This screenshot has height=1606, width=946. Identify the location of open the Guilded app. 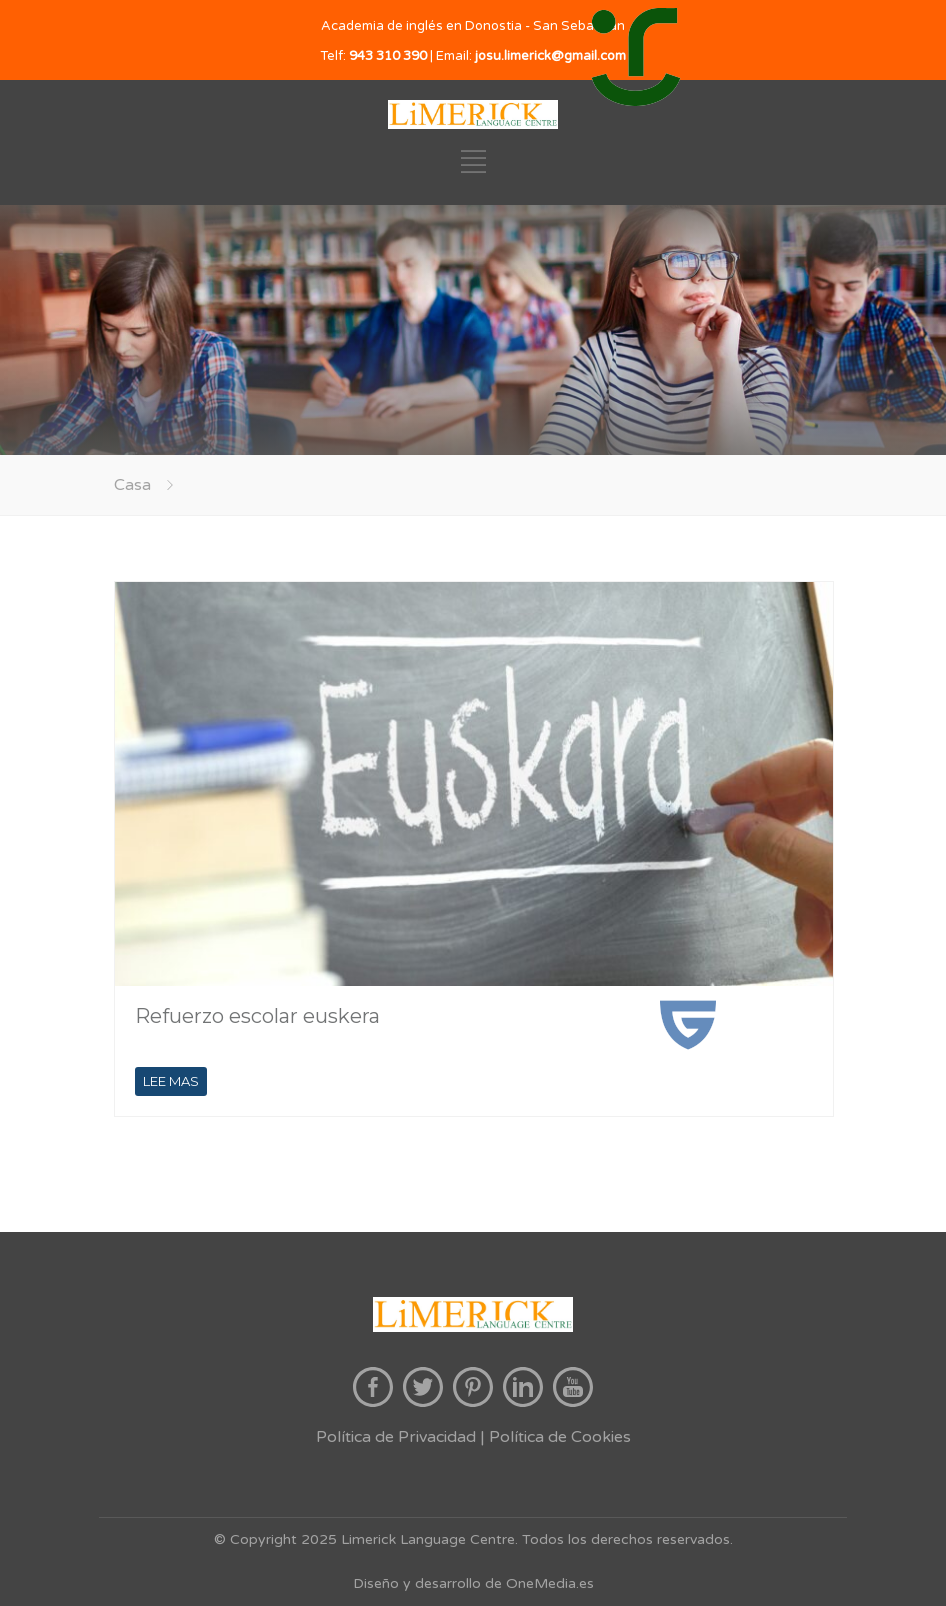
(688, 1025).